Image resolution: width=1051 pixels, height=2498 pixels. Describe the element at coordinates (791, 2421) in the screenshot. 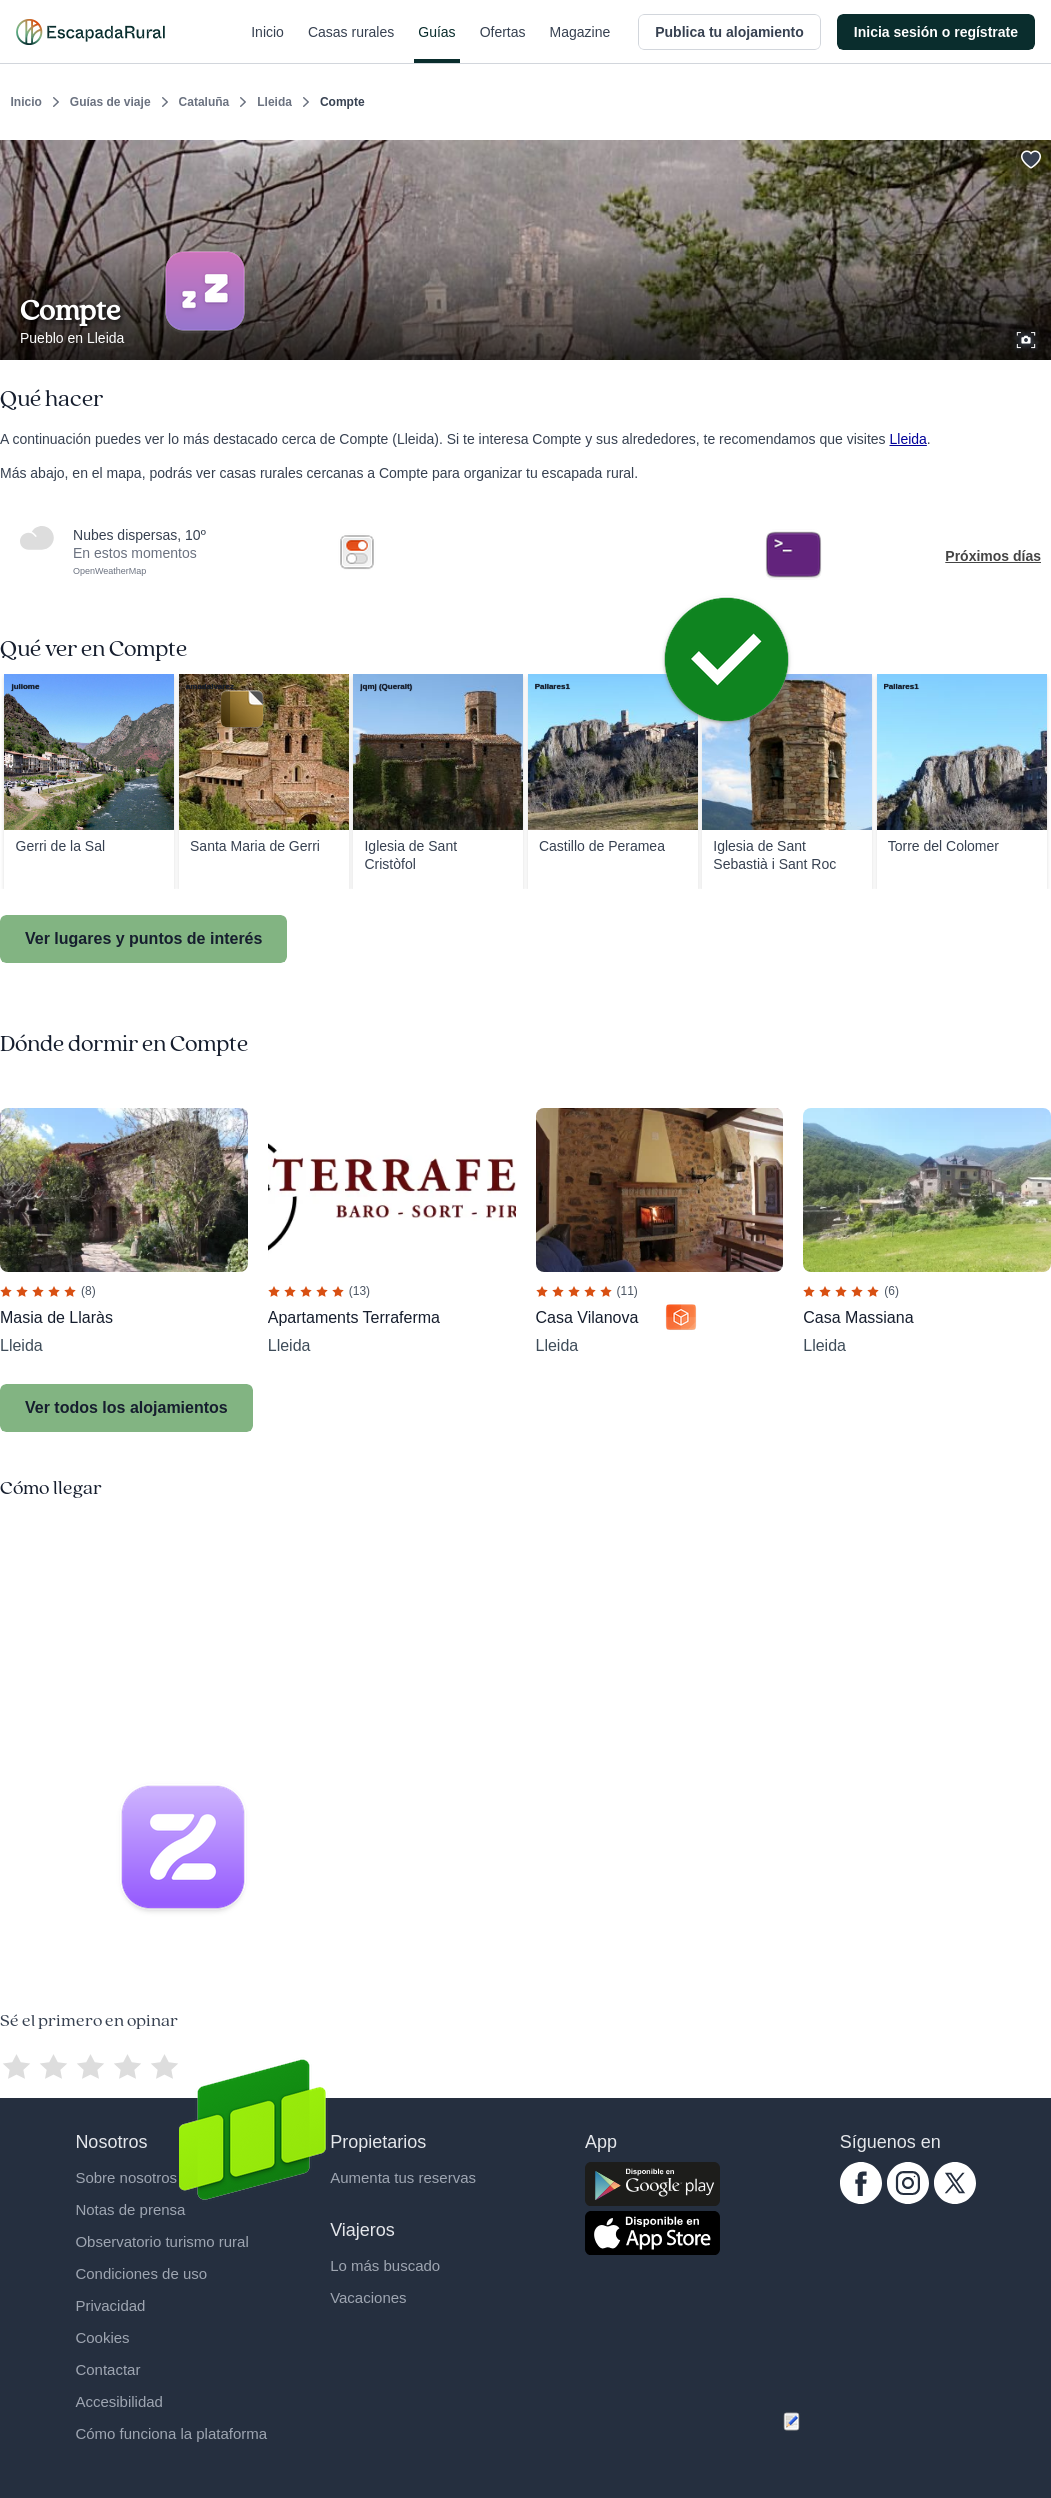

I see `open gedit text editor` at that location.